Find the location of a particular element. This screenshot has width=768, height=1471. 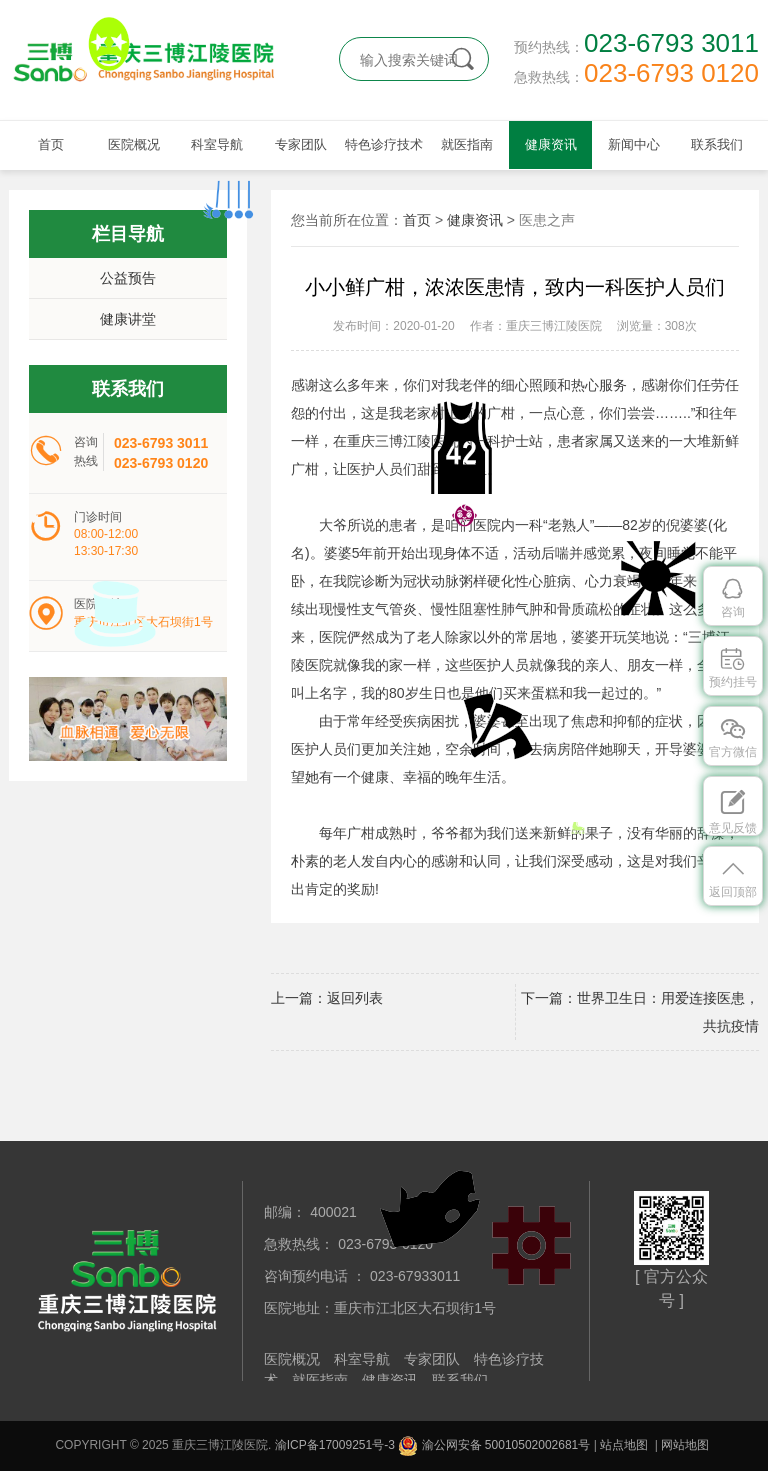

access physics simulation or momentum-based game mechanics is located at coordinates (228, 206).